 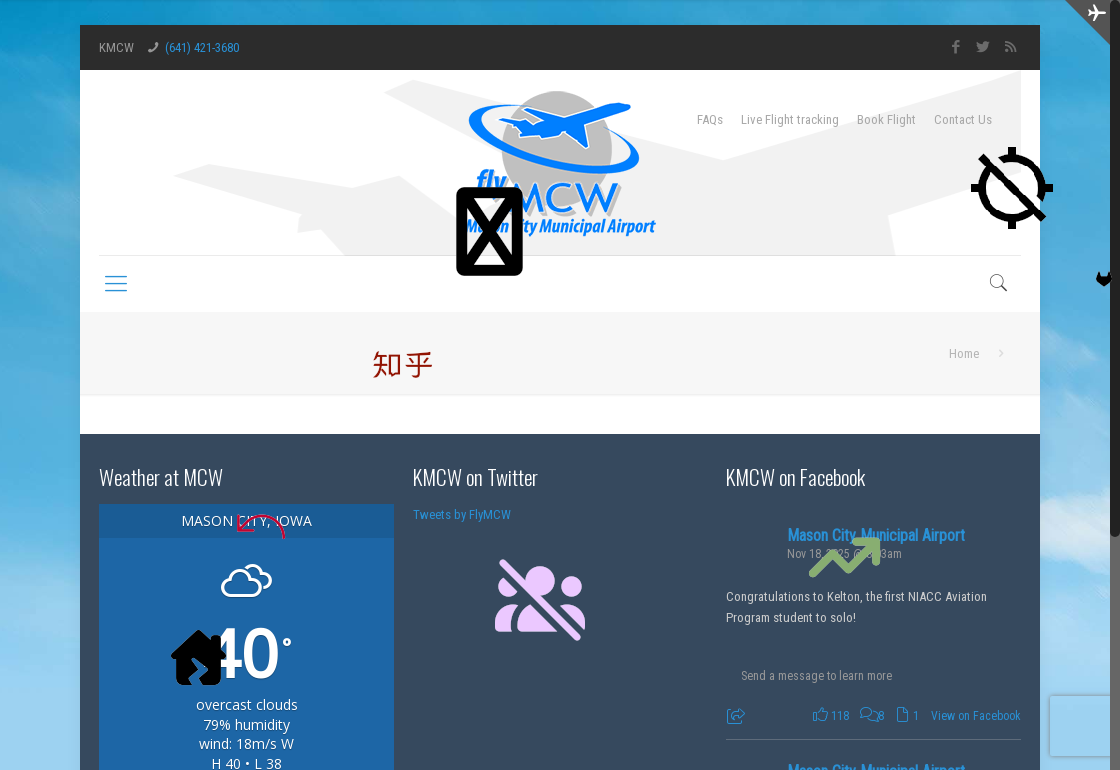 What do you see at coordinates (198, 657) in the screenshot?
I see `report property damage` at bounding box center [198, 657].